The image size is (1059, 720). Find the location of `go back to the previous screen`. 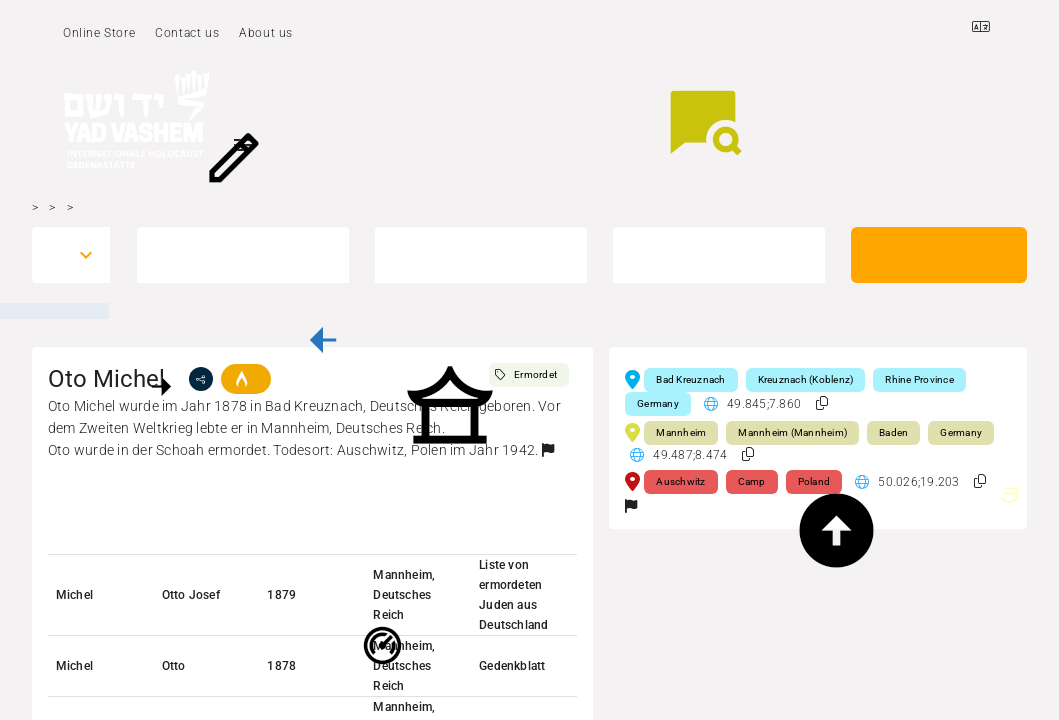

go back to the previous screen is located at coordinates (323, 340).